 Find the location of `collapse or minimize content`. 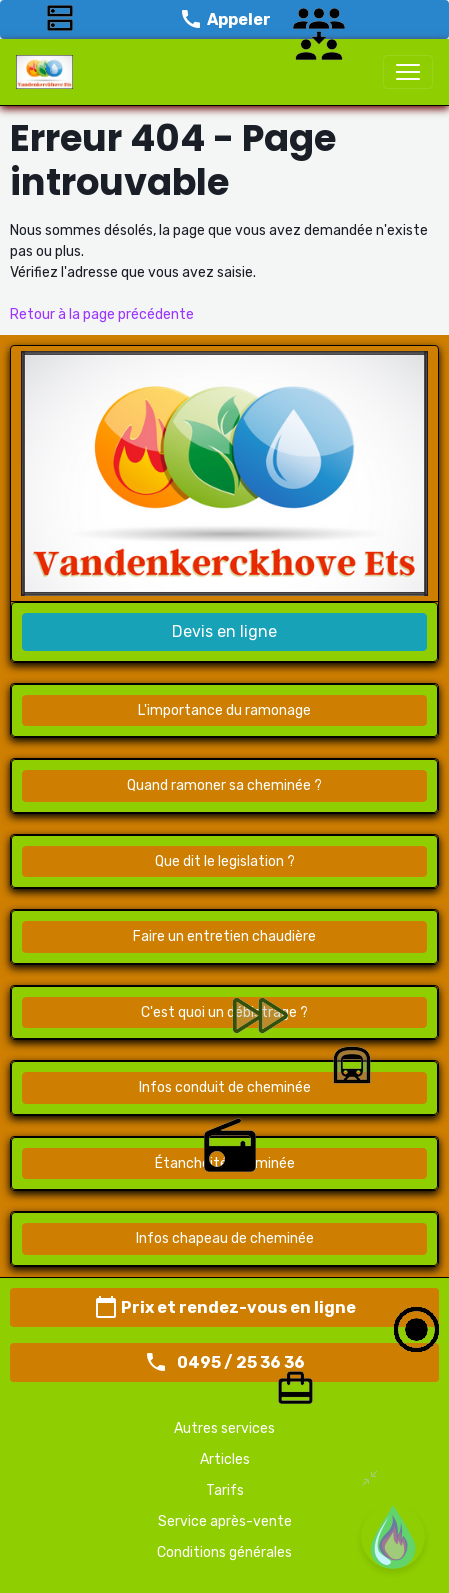

collapse or minimize content is located at coordinates (370, 1478).